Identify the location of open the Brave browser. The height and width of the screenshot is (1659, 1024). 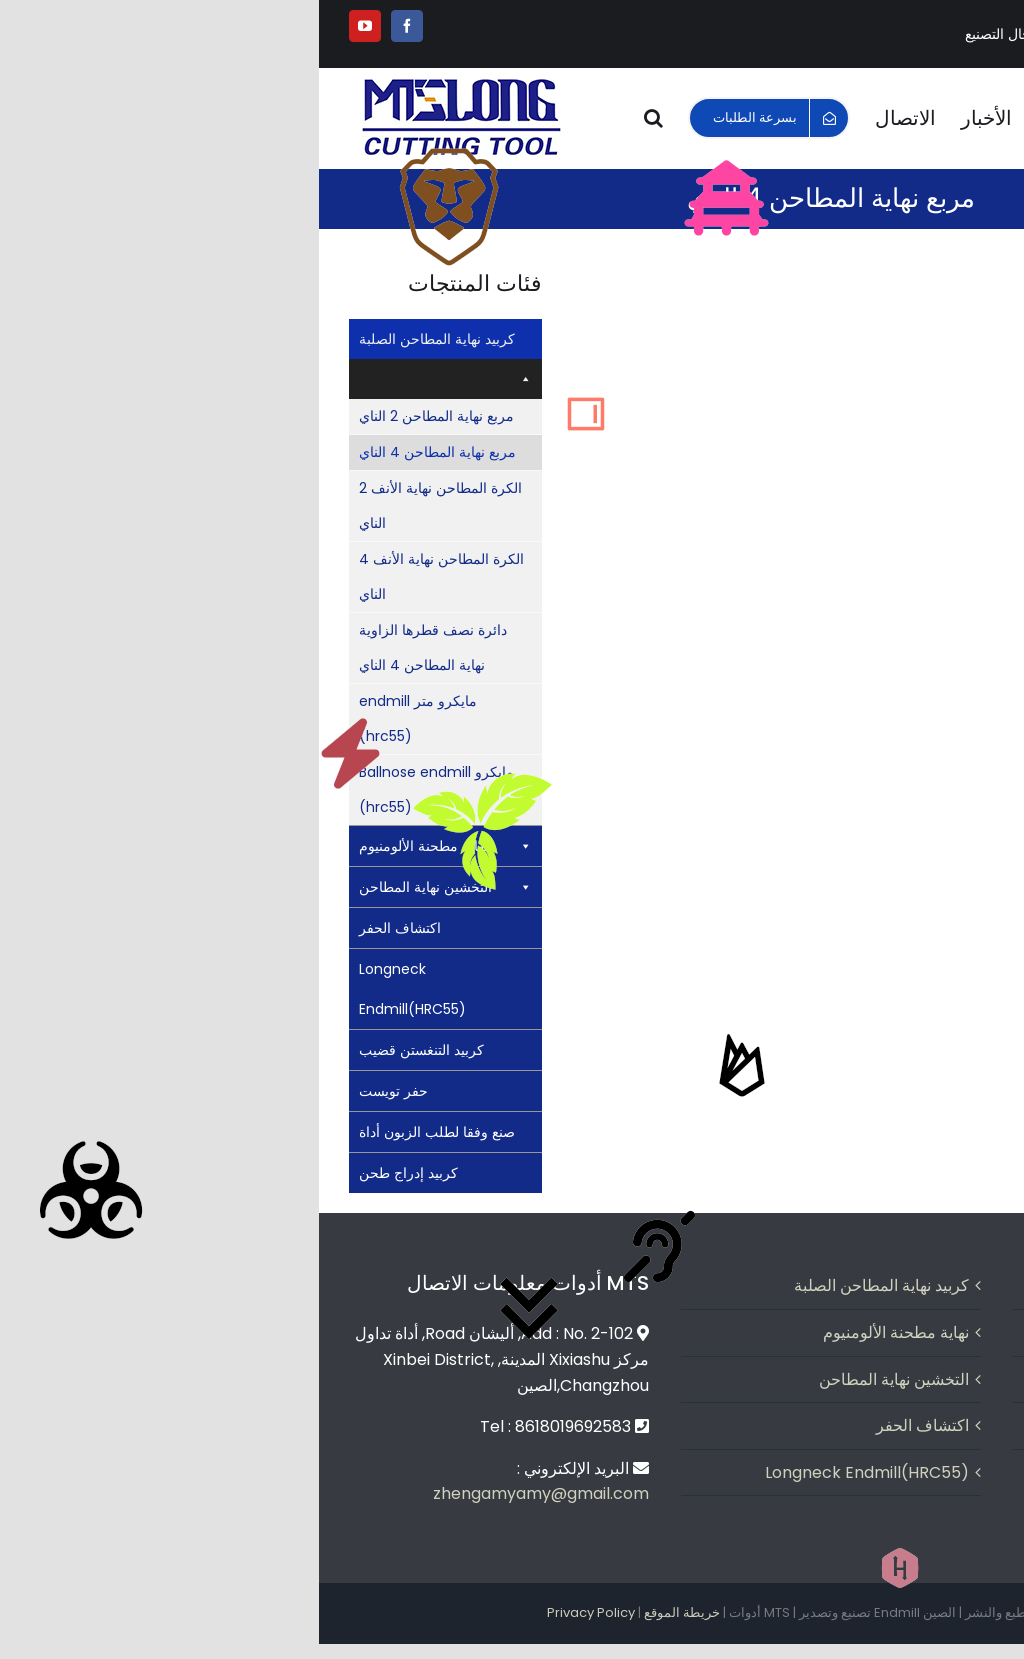
(449, 207).